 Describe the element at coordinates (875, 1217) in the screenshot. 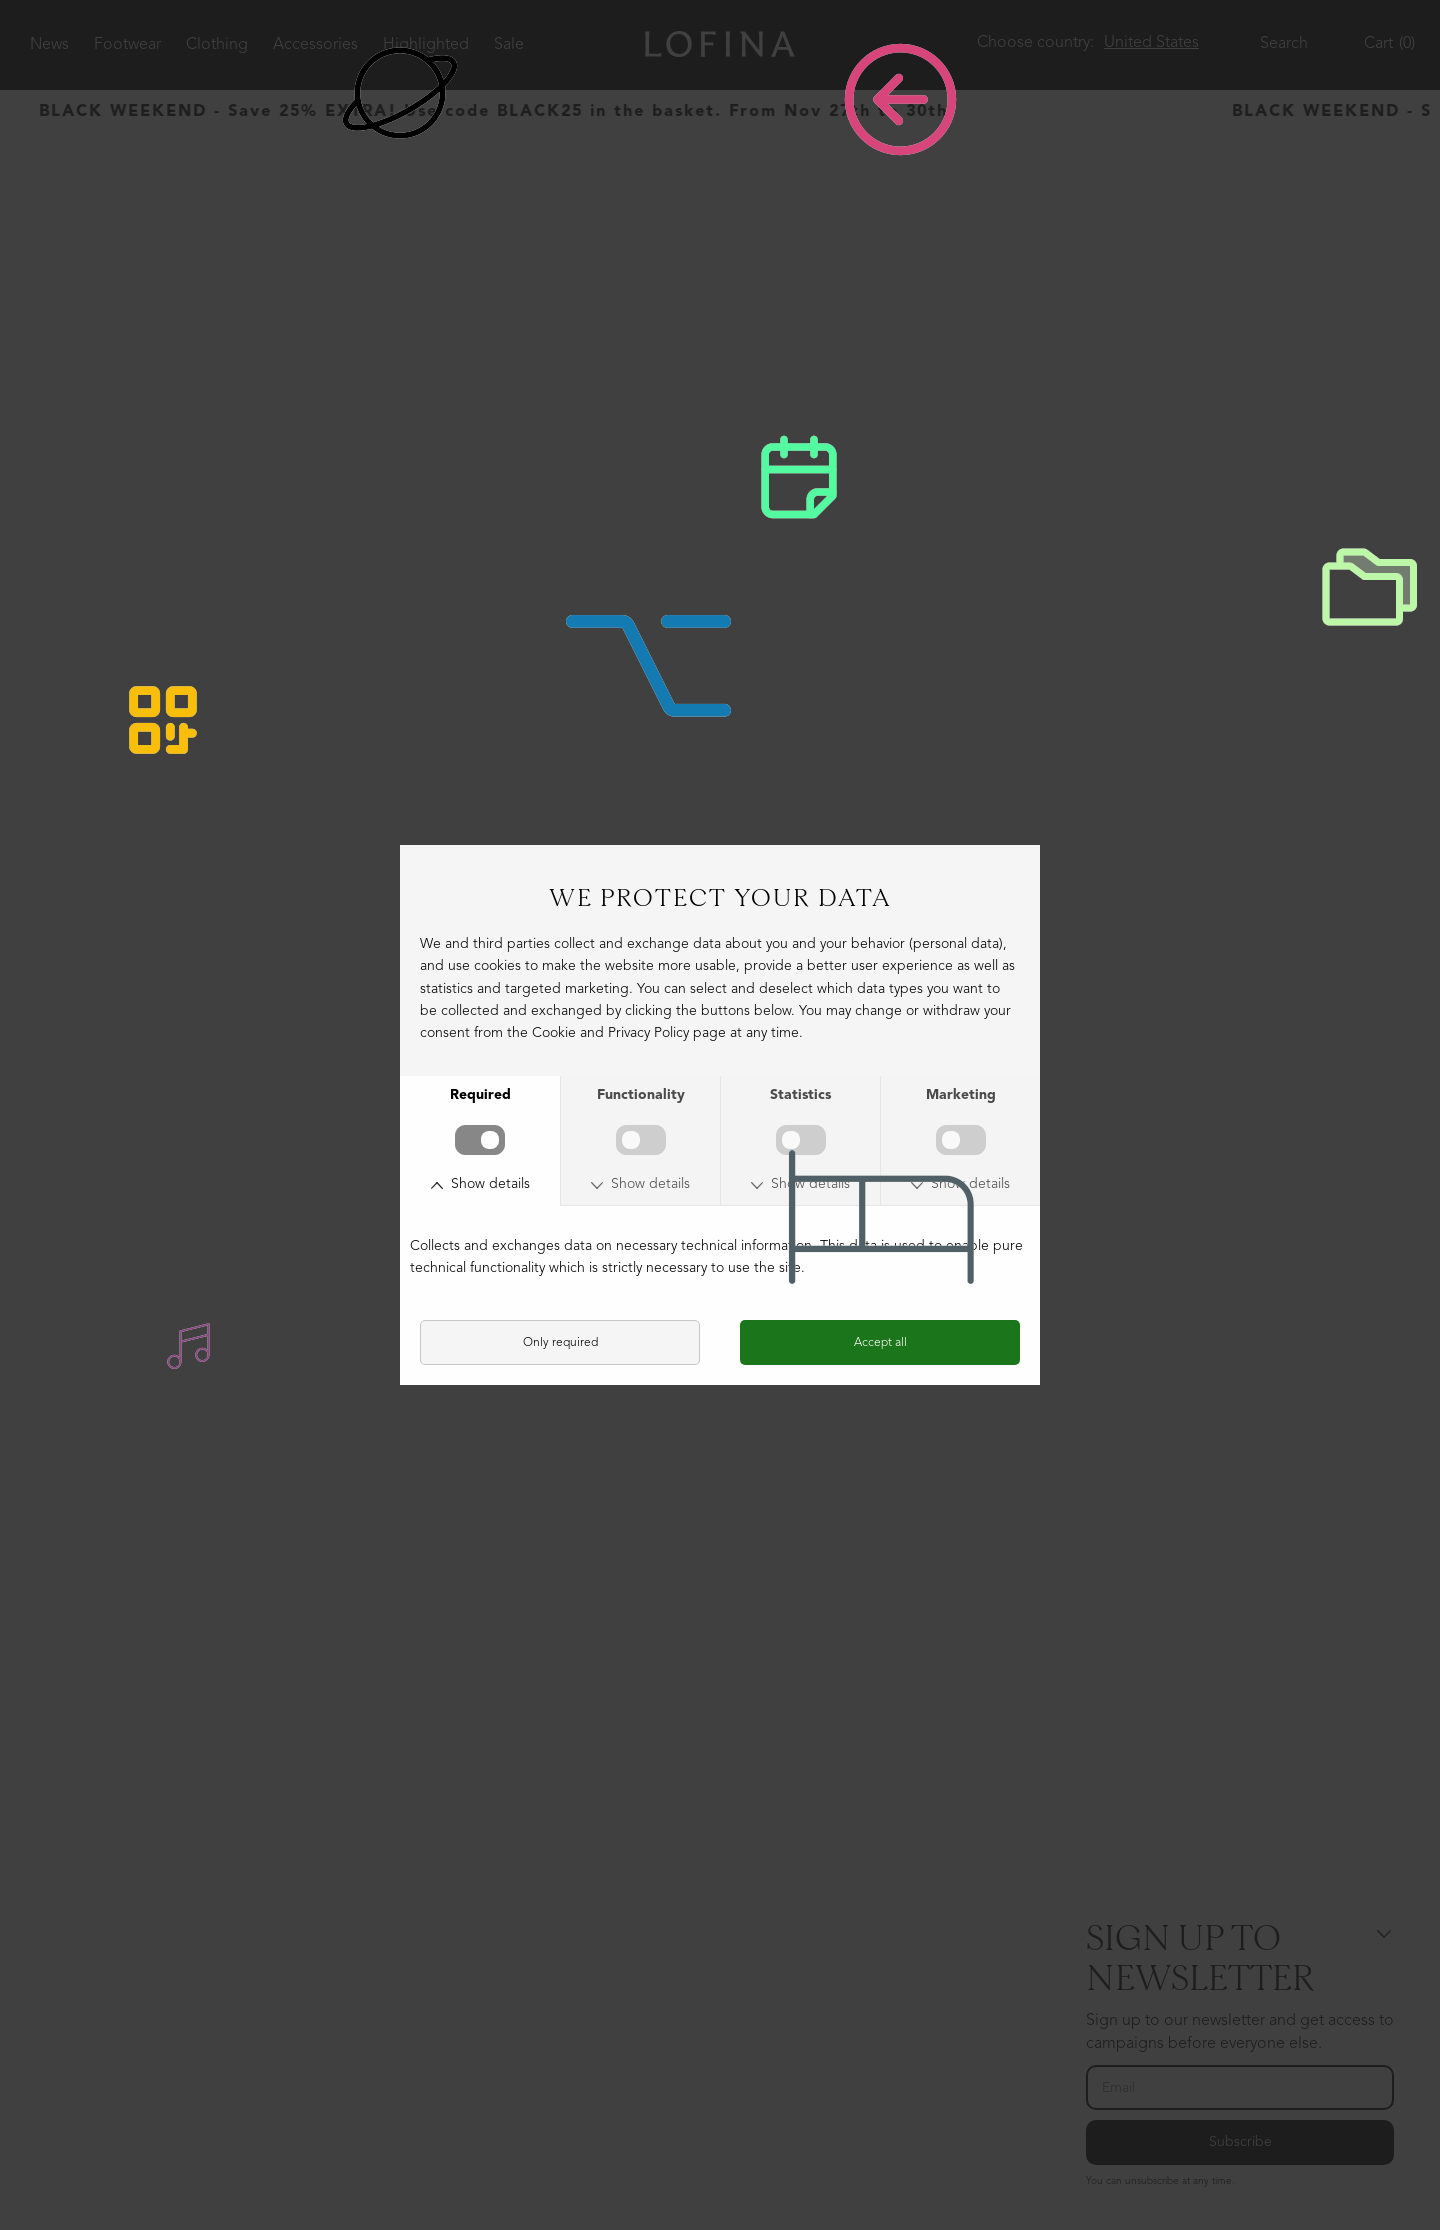

I see `view accommodation or lodging options` at that location.